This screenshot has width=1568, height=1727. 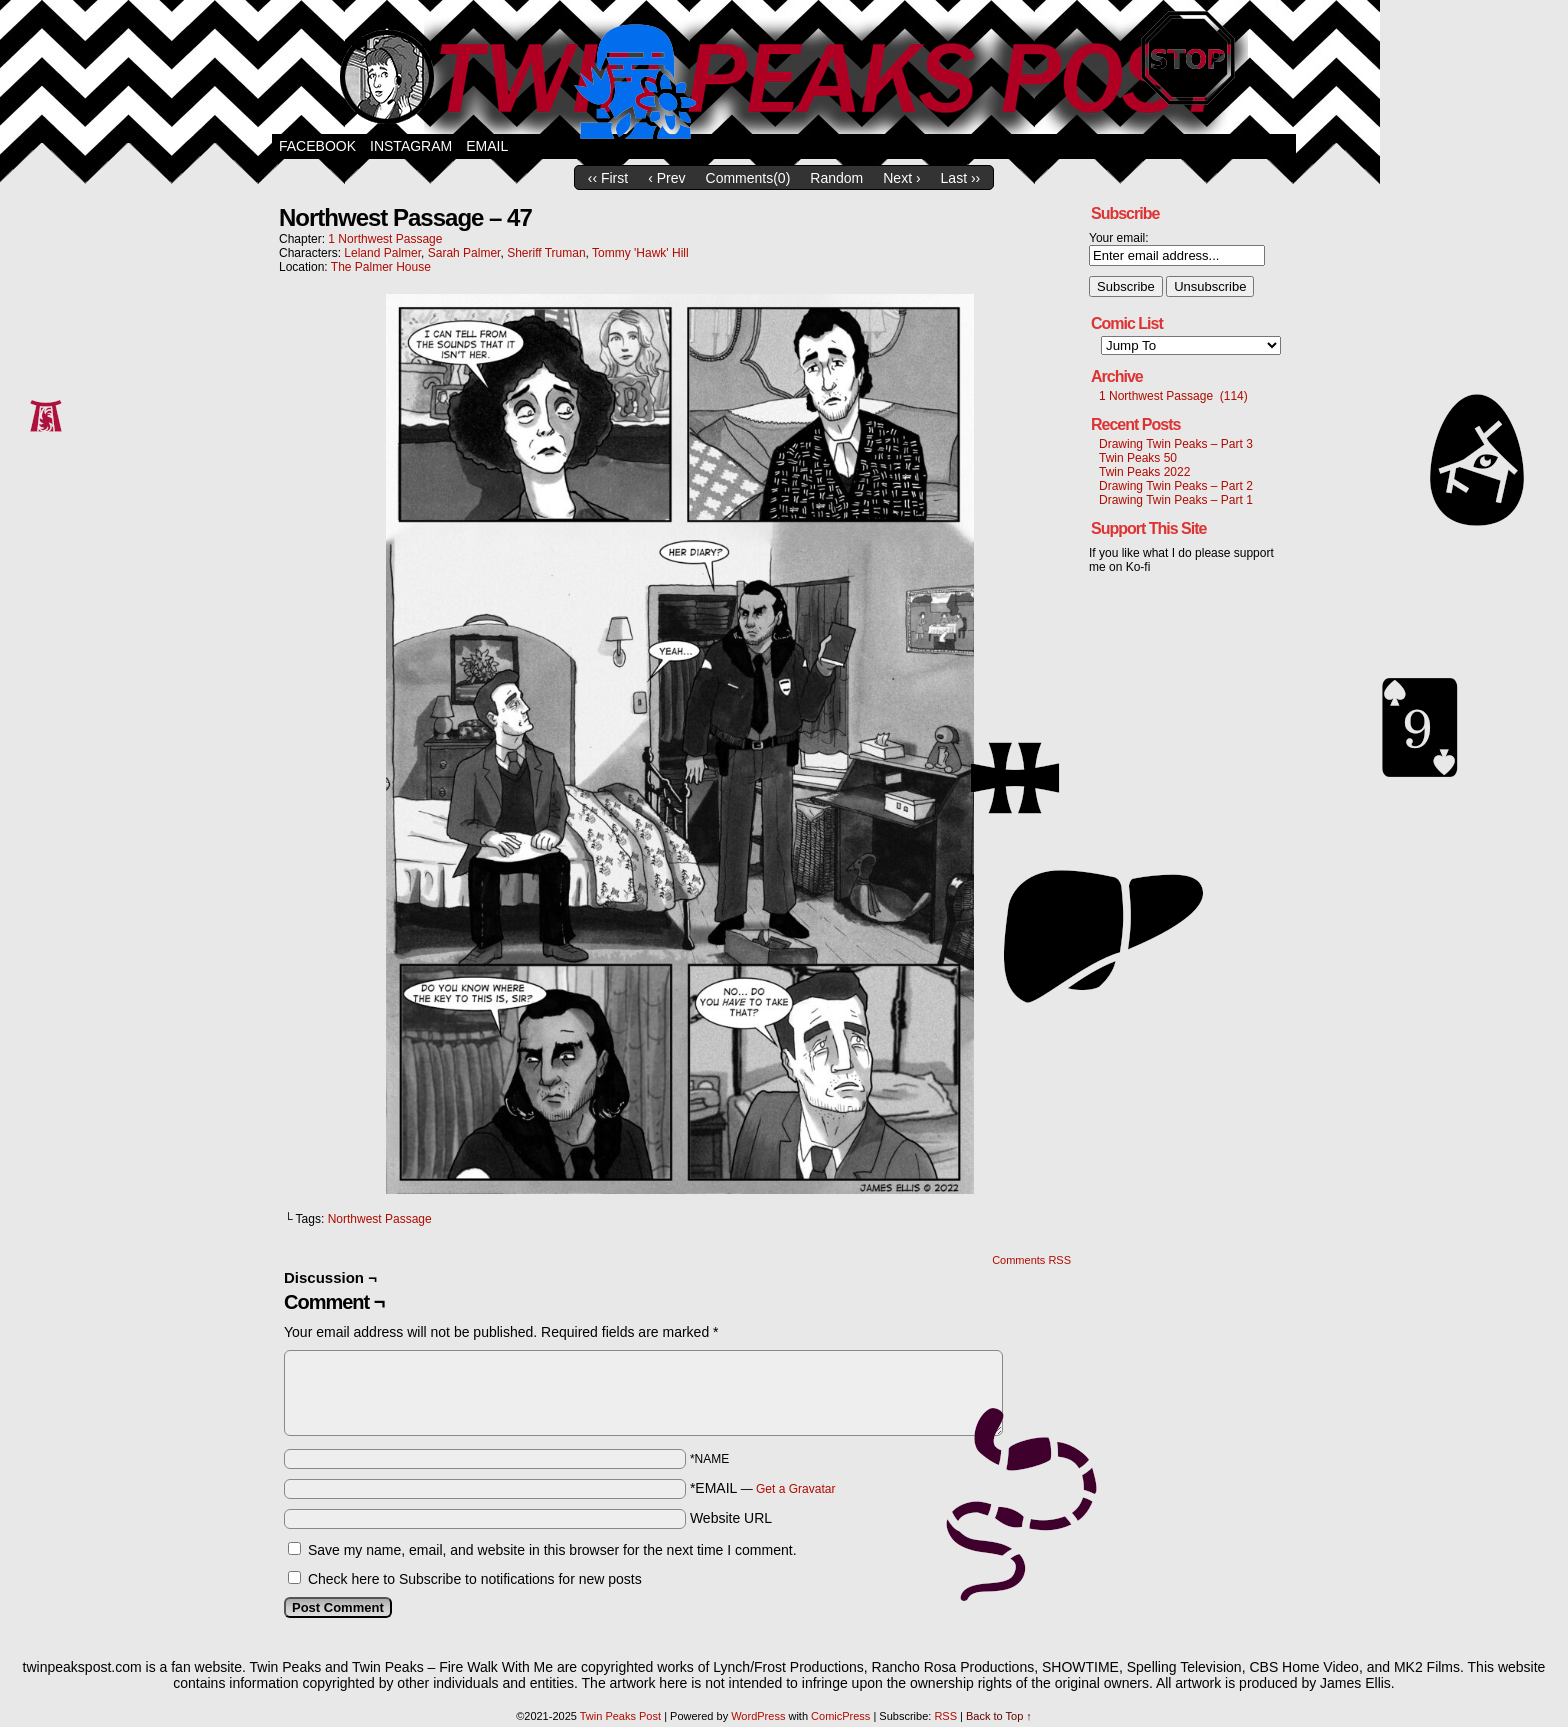 What do you see at coordinates (46, 416) in the screenshot?
I see `enter a magic portal or dimensional gateway` at bounding box center [46, 416].